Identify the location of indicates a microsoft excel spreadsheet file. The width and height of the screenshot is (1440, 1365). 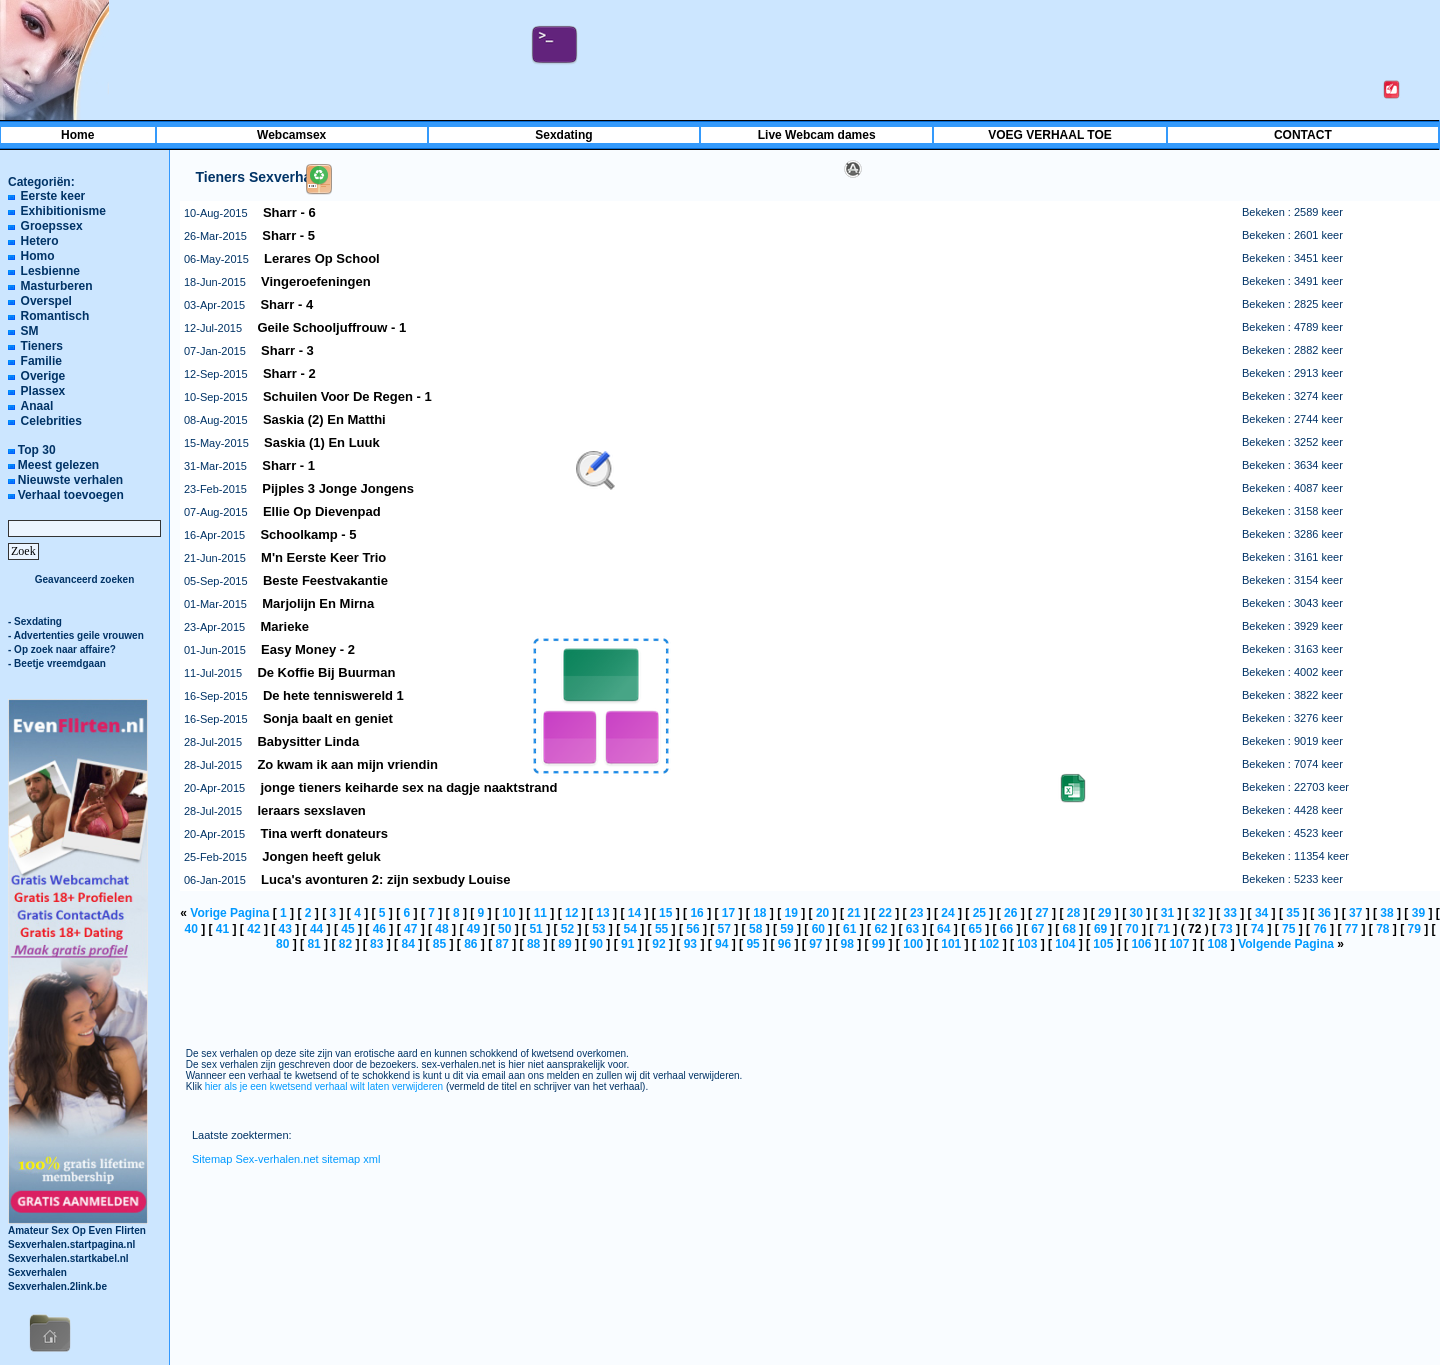
(1073, 788).